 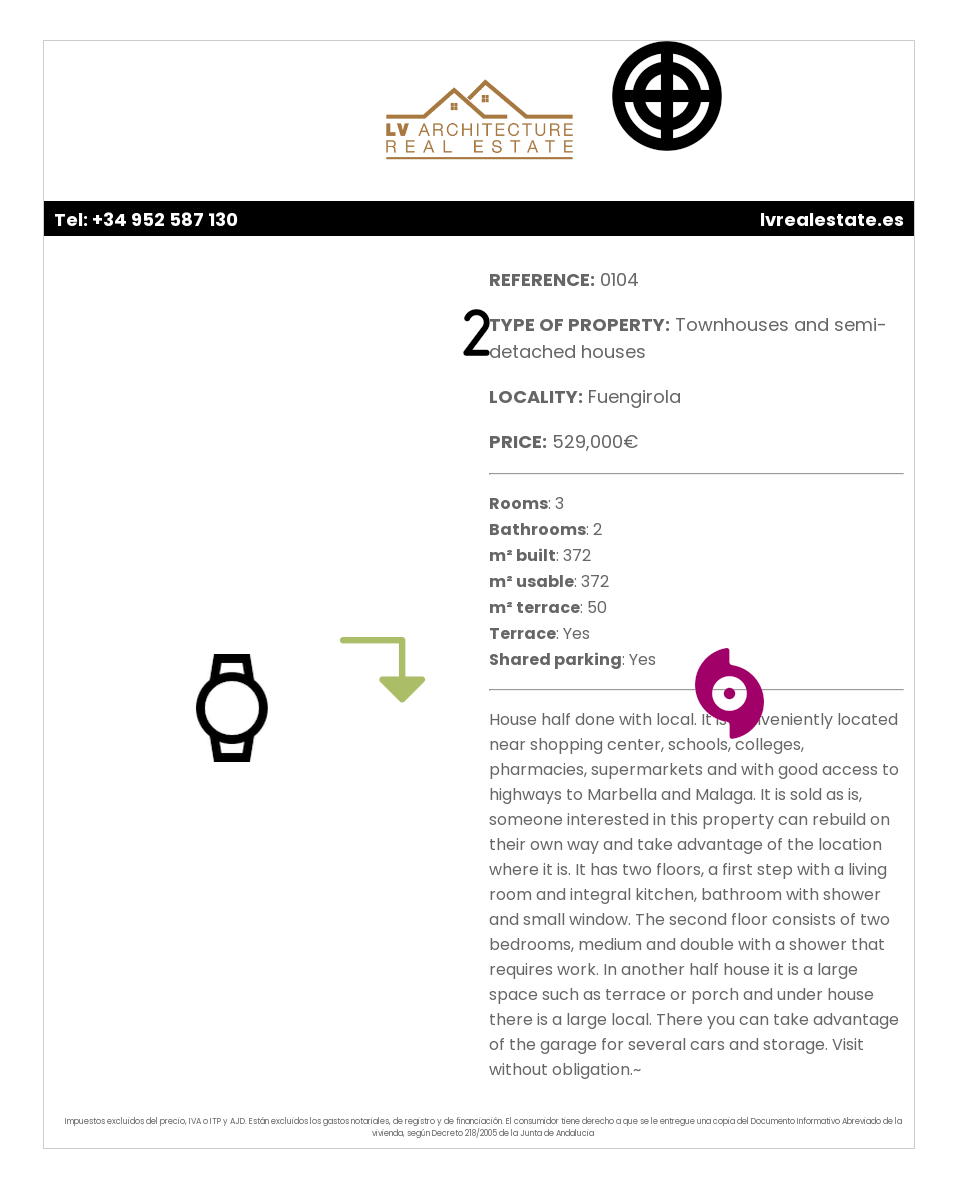 I want to click on indicates step two in a multi-step process, so click(x=476, y=332).